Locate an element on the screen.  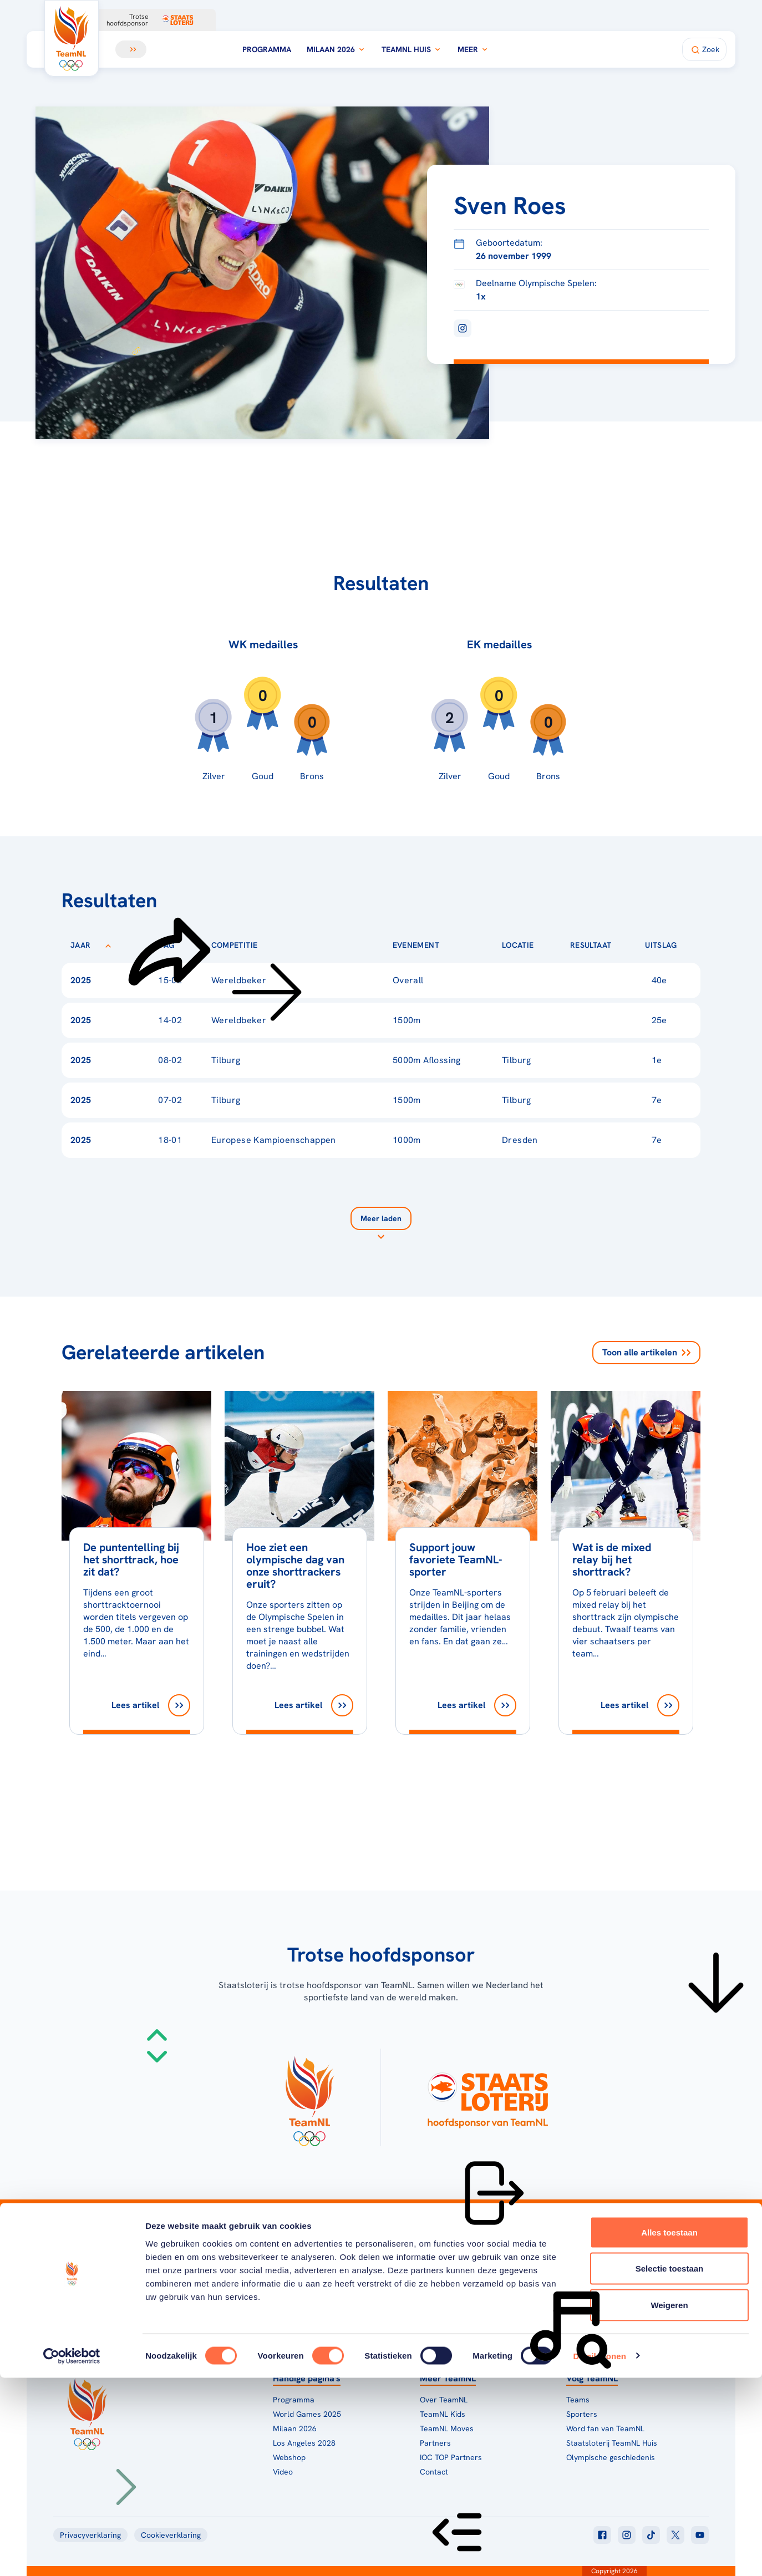
navigate to the next item or screen is located at coordinates (267, 992).